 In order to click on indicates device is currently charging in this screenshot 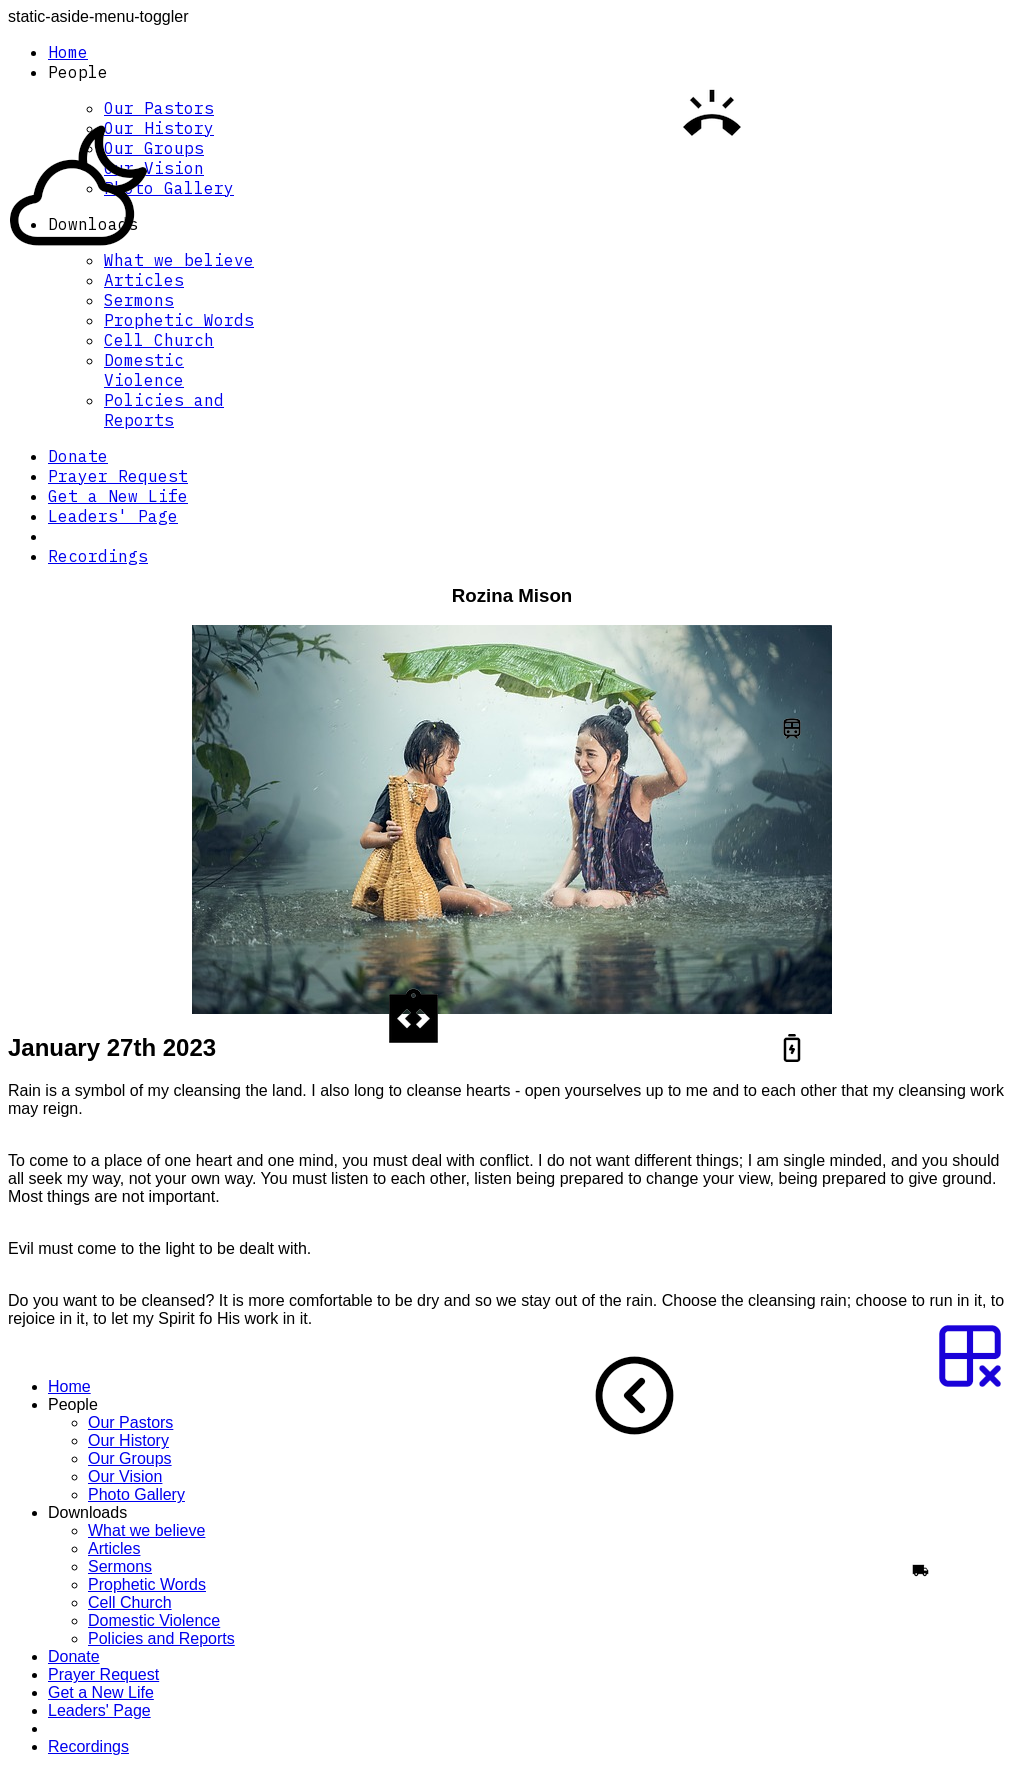, I will do `click(792, 1048)`.